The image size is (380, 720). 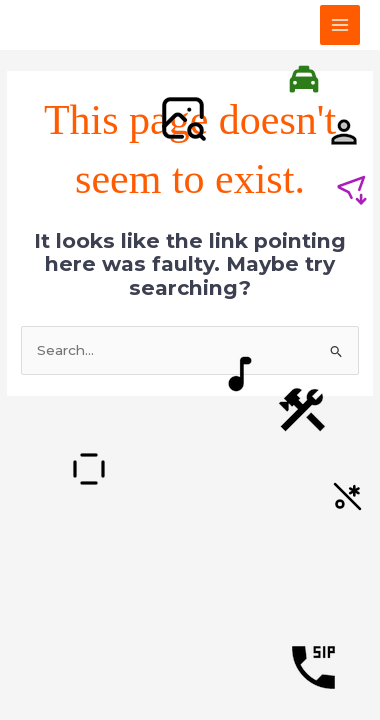 I want to click on request a taxi or cab ride, so click(x=304, y=80).